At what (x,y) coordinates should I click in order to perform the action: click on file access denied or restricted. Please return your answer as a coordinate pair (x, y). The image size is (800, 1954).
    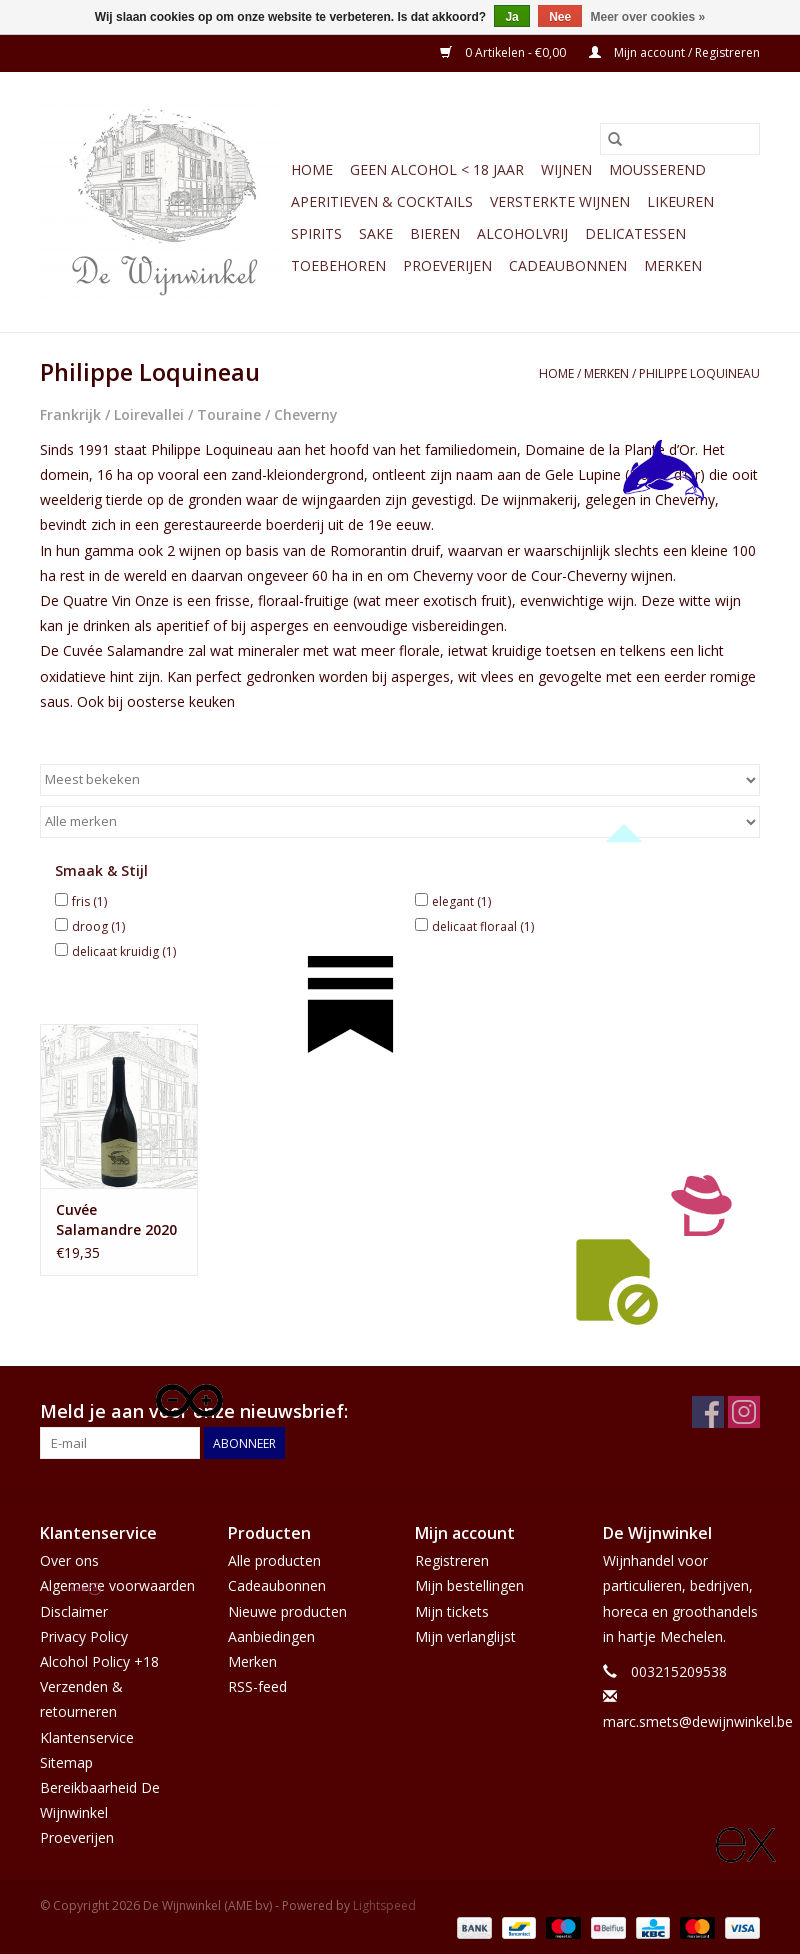
    Looking at the image, I should click on (613, 1280).